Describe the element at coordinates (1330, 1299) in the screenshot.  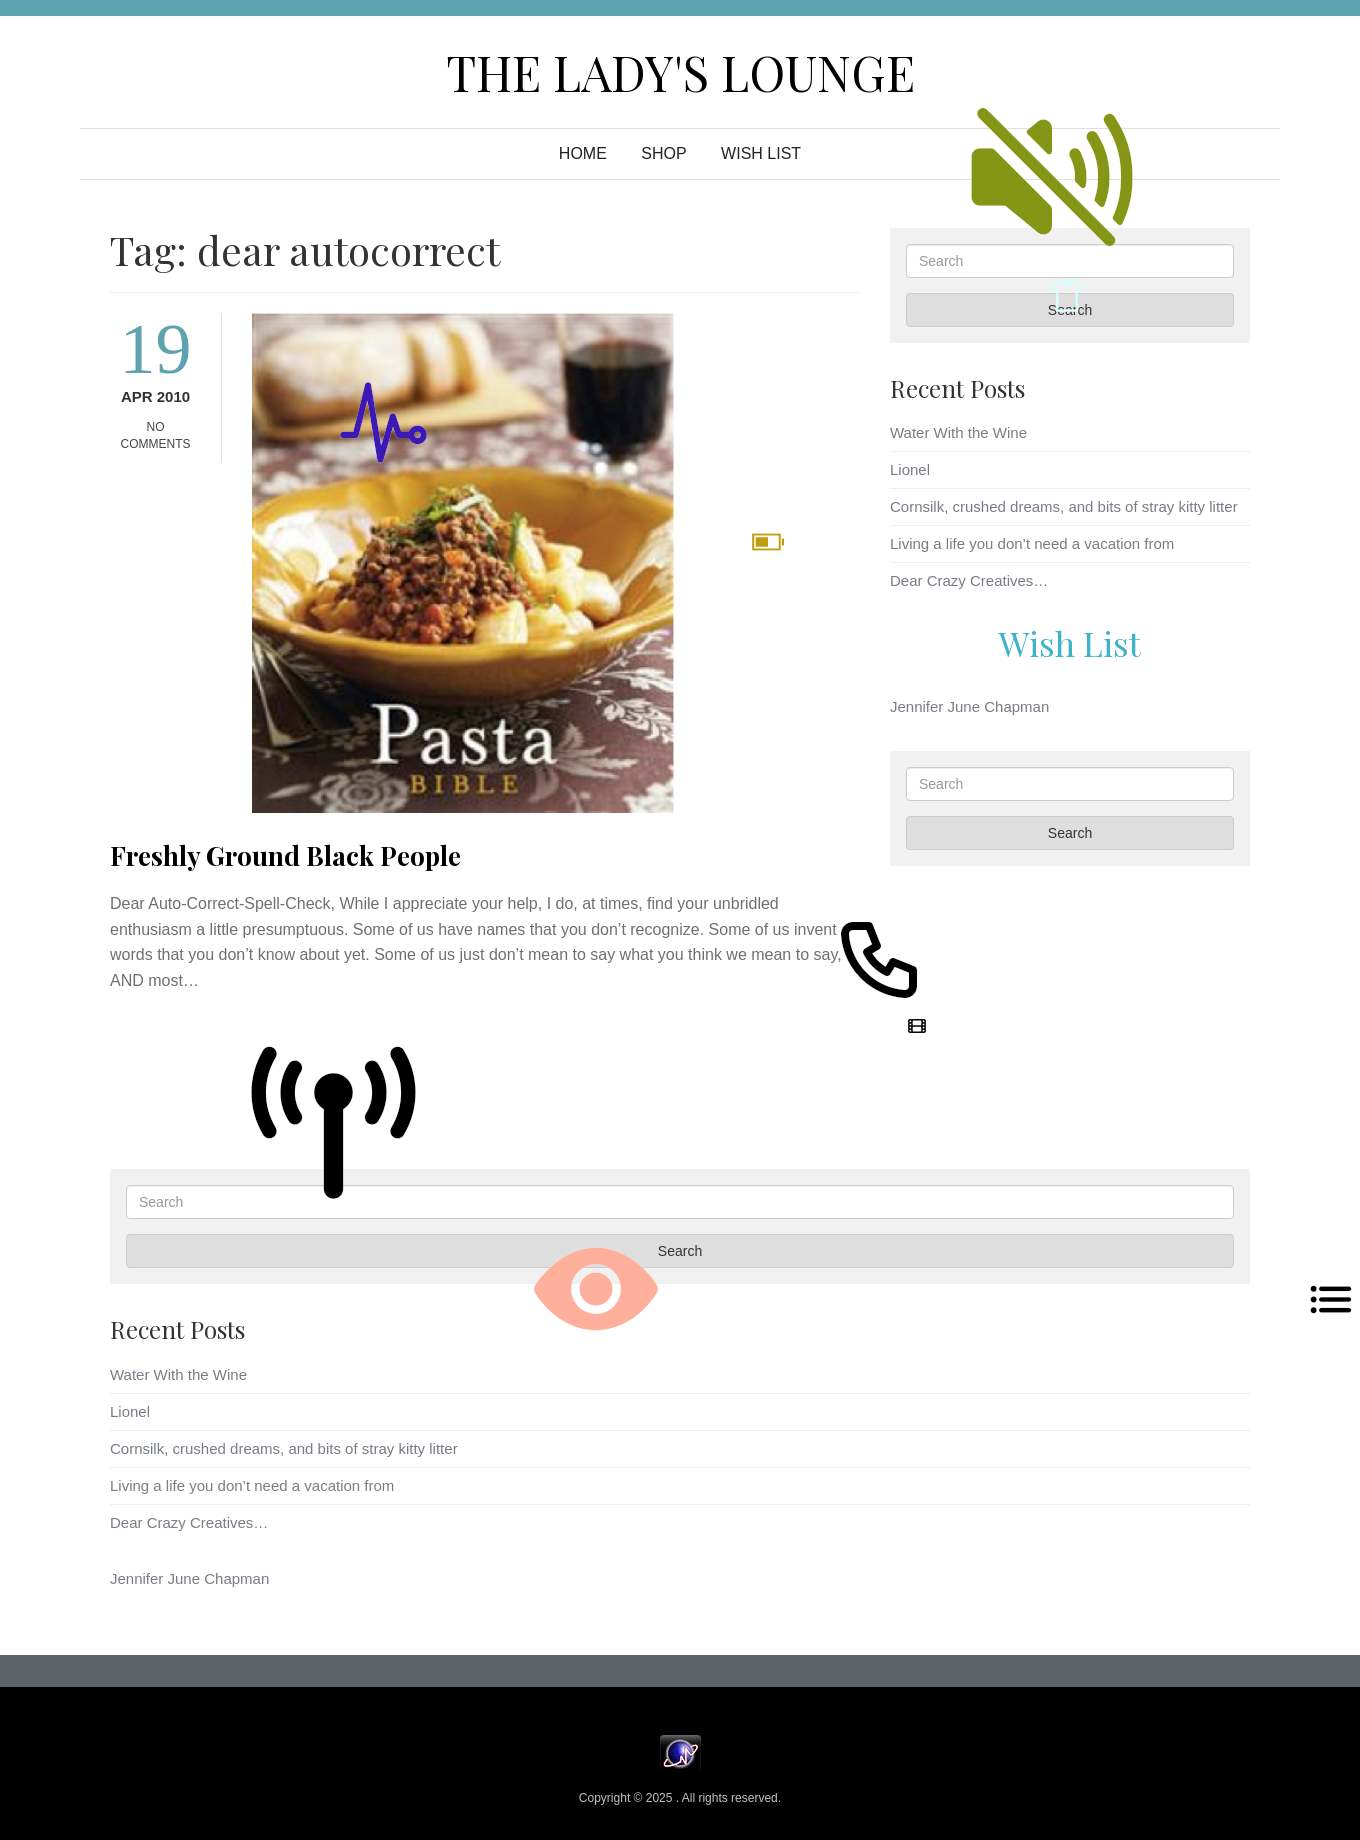
I see `view items in a list format` at that location.